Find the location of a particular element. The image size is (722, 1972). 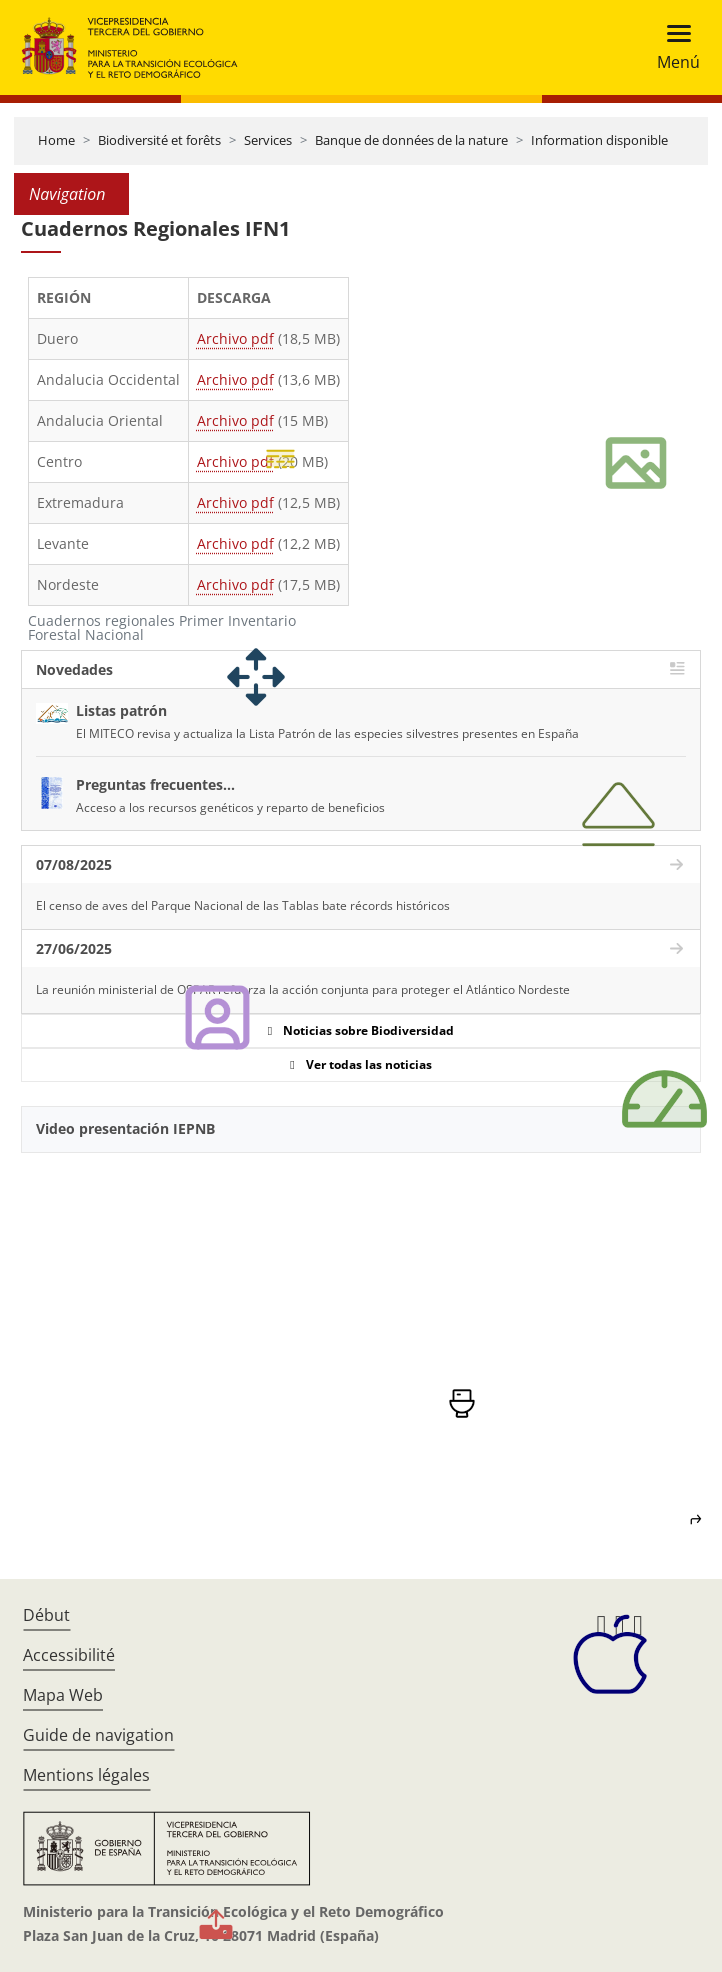

apple company logo or branding is located at coordinates (613, 1660).